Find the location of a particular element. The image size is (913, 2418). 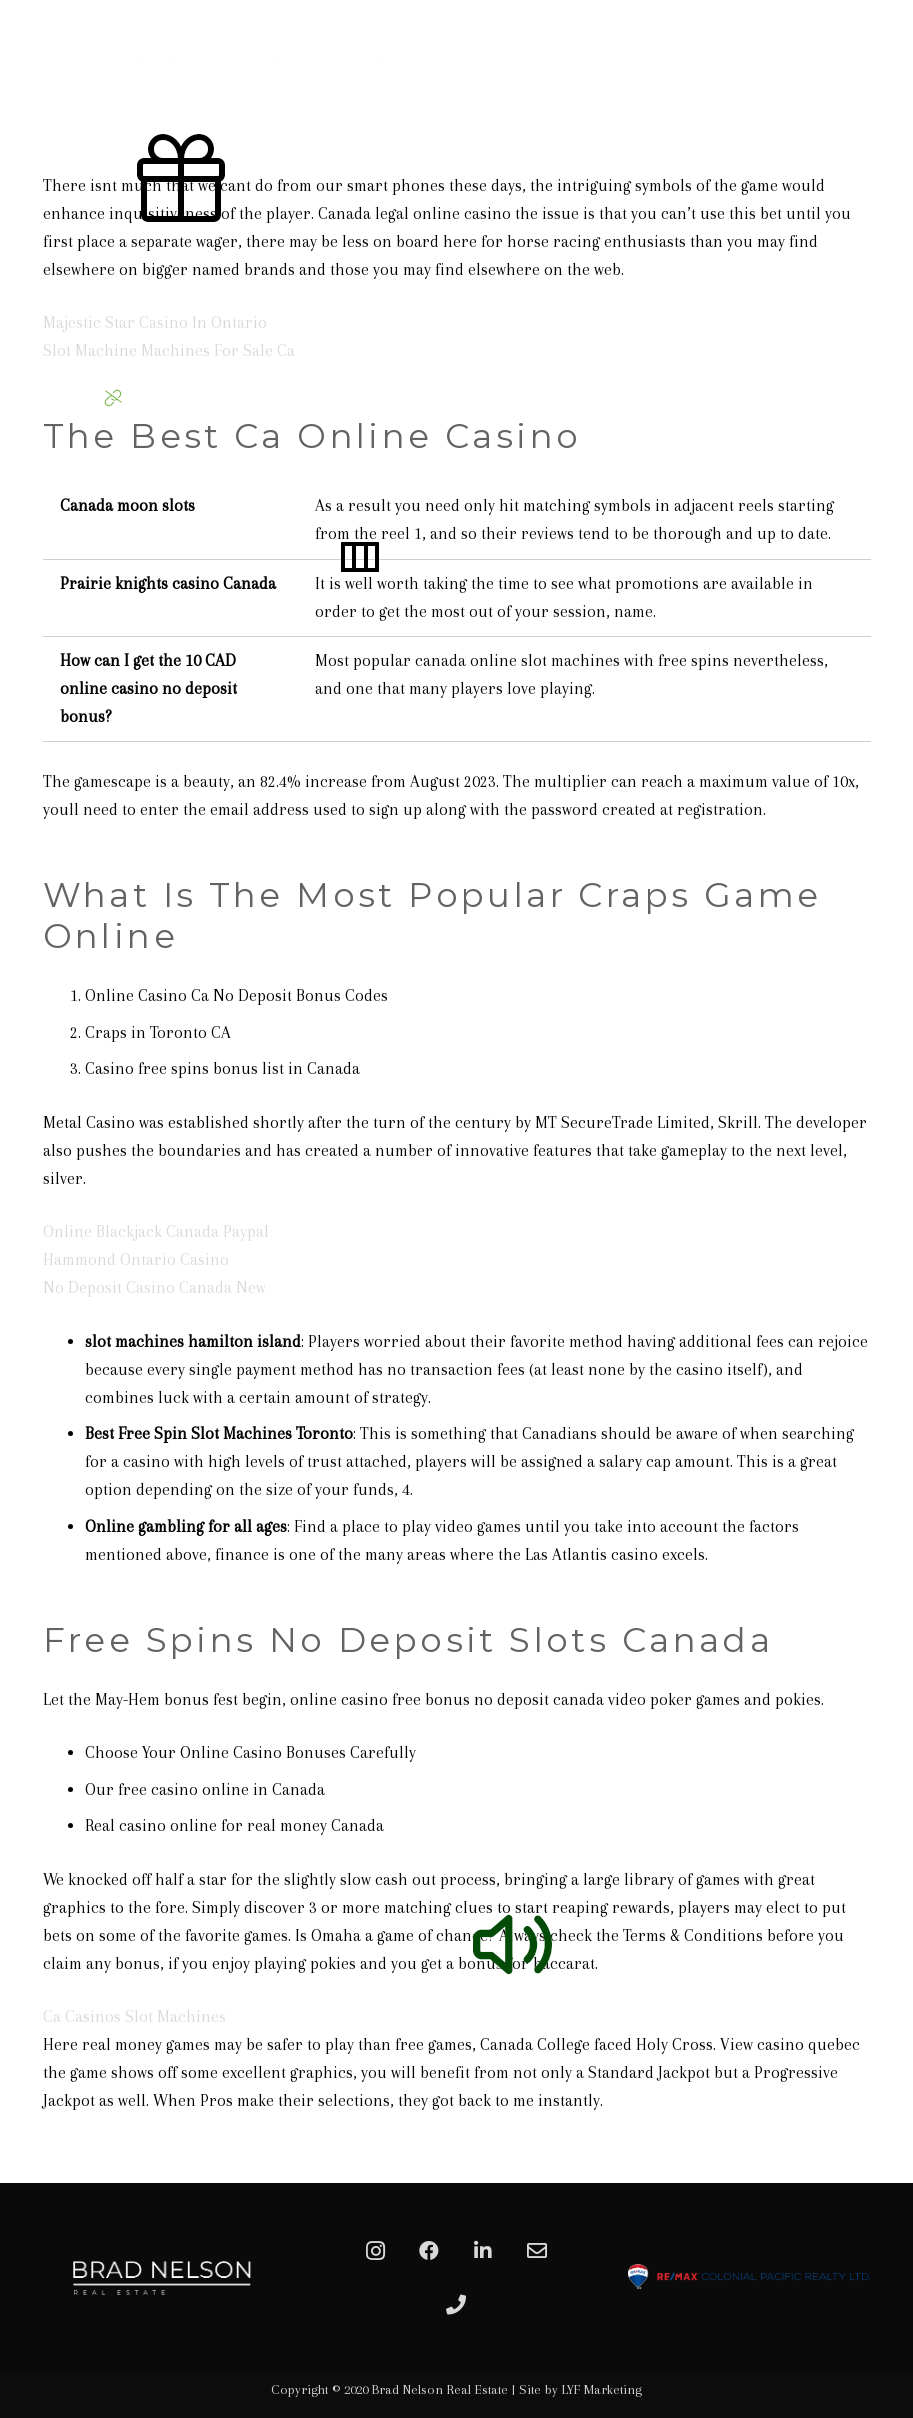

switch to week view in calendar is located at coordinates (360, 557).